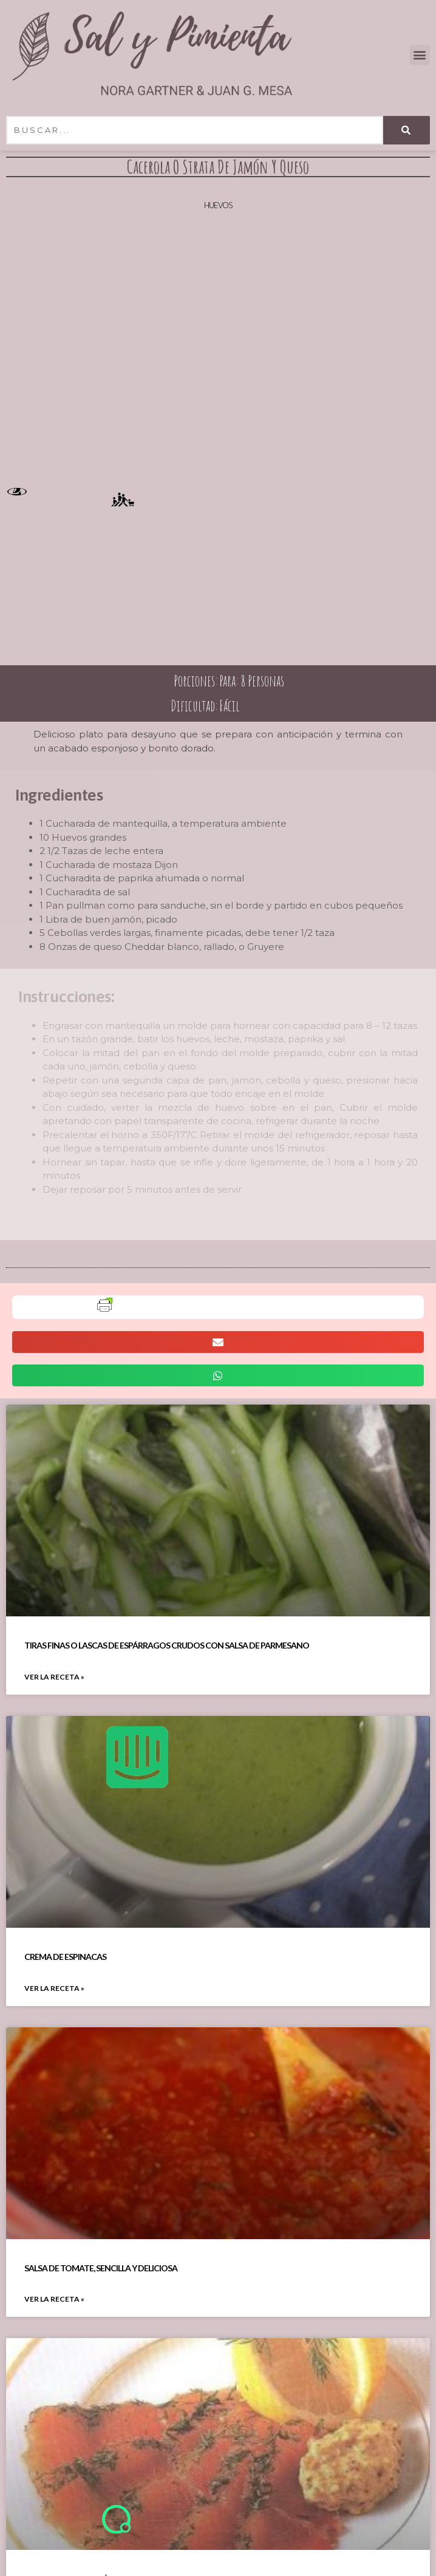 This screenshot has height=2576, width=436. What do you see at coordinates (17, 492) in the screenshot?
I see `Lada automotive brand logo` at bounding box center [17, 492].